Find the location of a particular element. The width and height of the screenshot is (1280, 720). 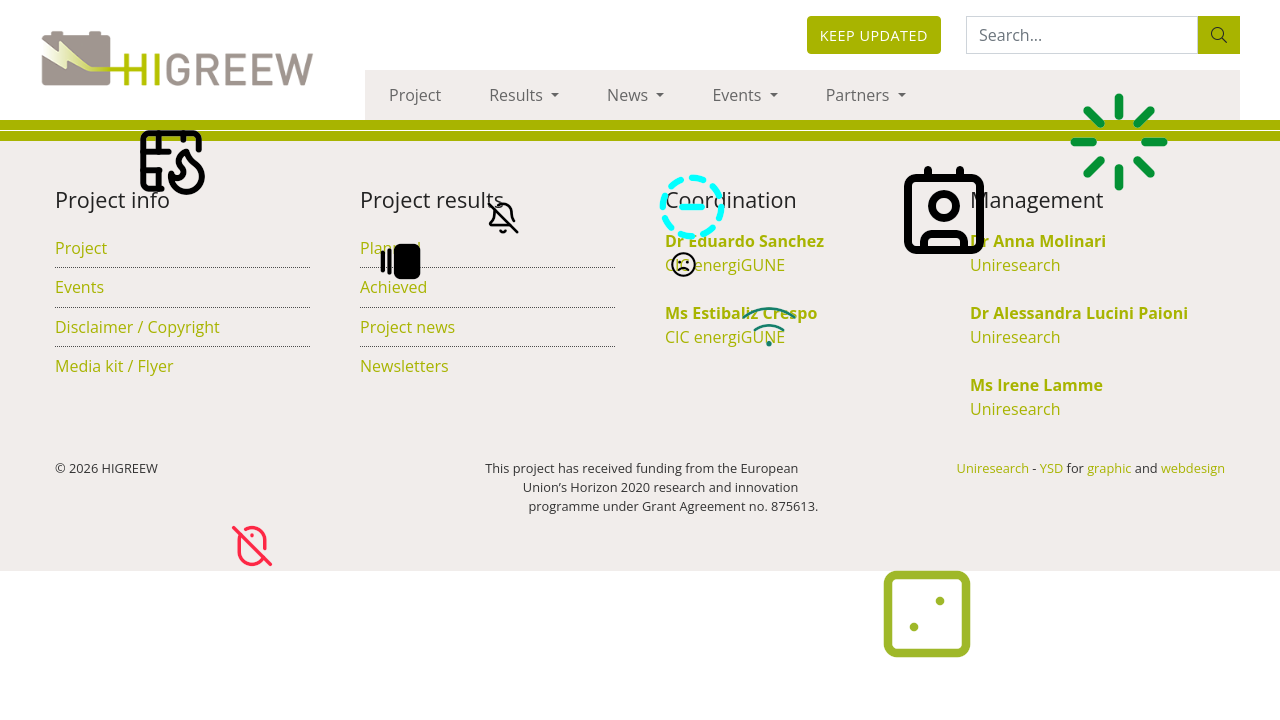

view contact details is located at coordinates (944, 210).